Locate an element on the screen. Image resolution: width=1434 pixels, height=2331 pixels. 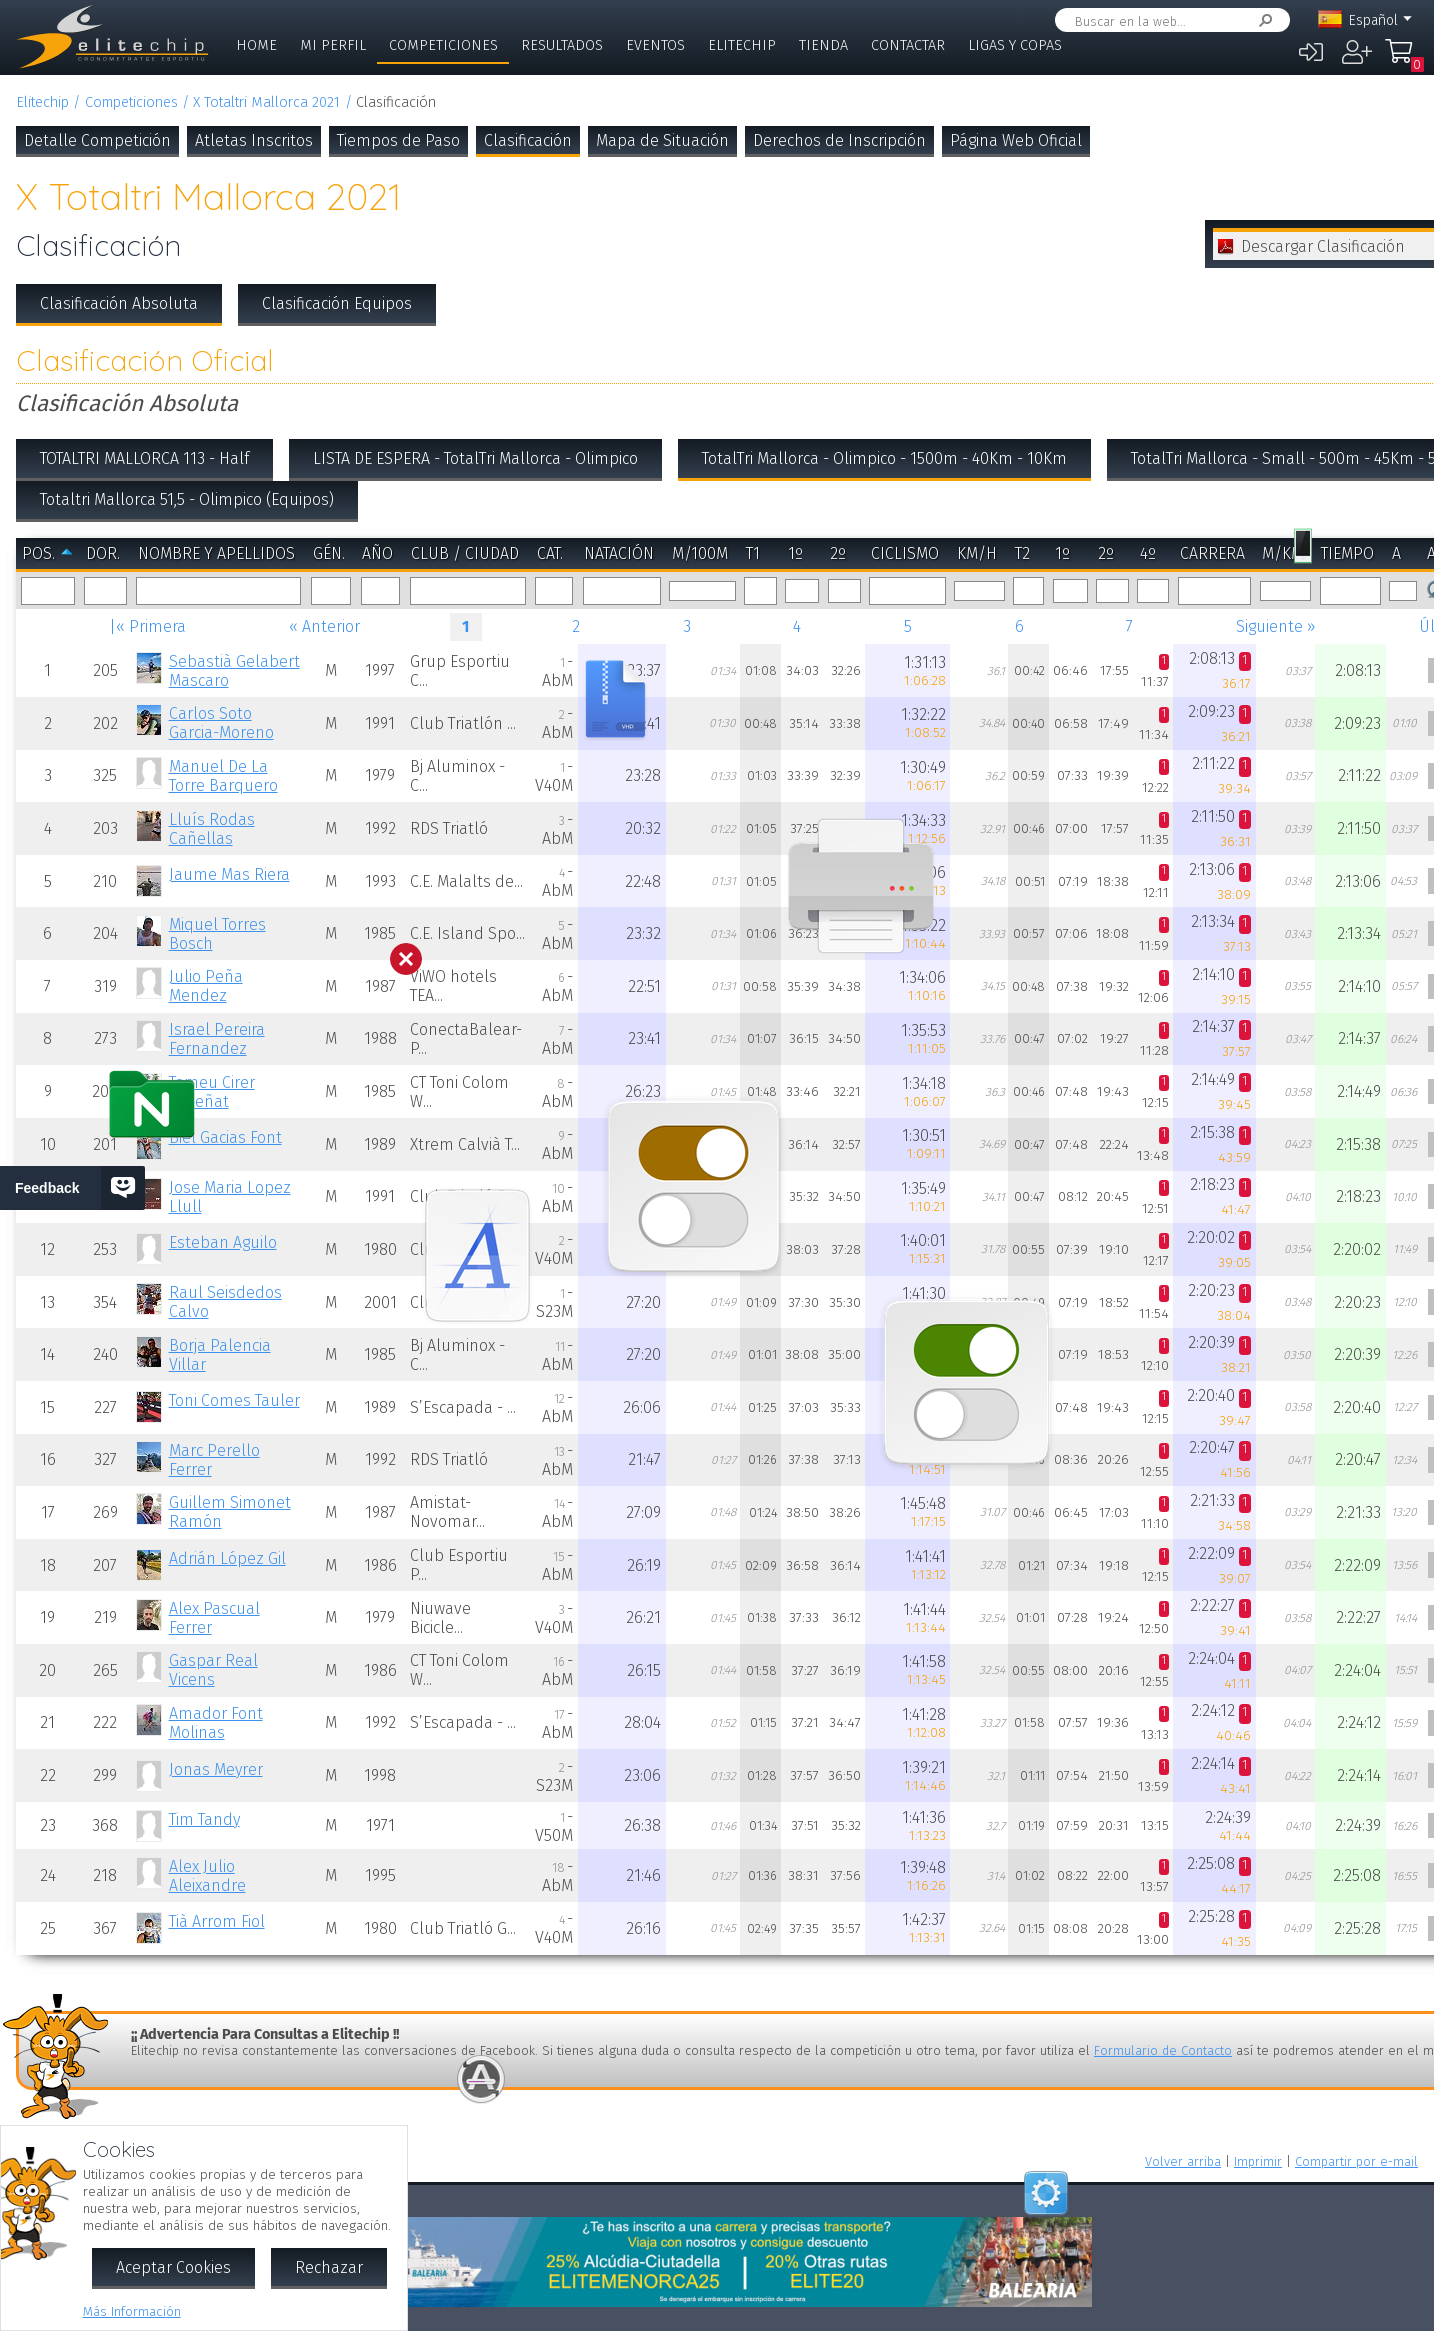
cancel or stop the current action is located at coordinates (406, 959).